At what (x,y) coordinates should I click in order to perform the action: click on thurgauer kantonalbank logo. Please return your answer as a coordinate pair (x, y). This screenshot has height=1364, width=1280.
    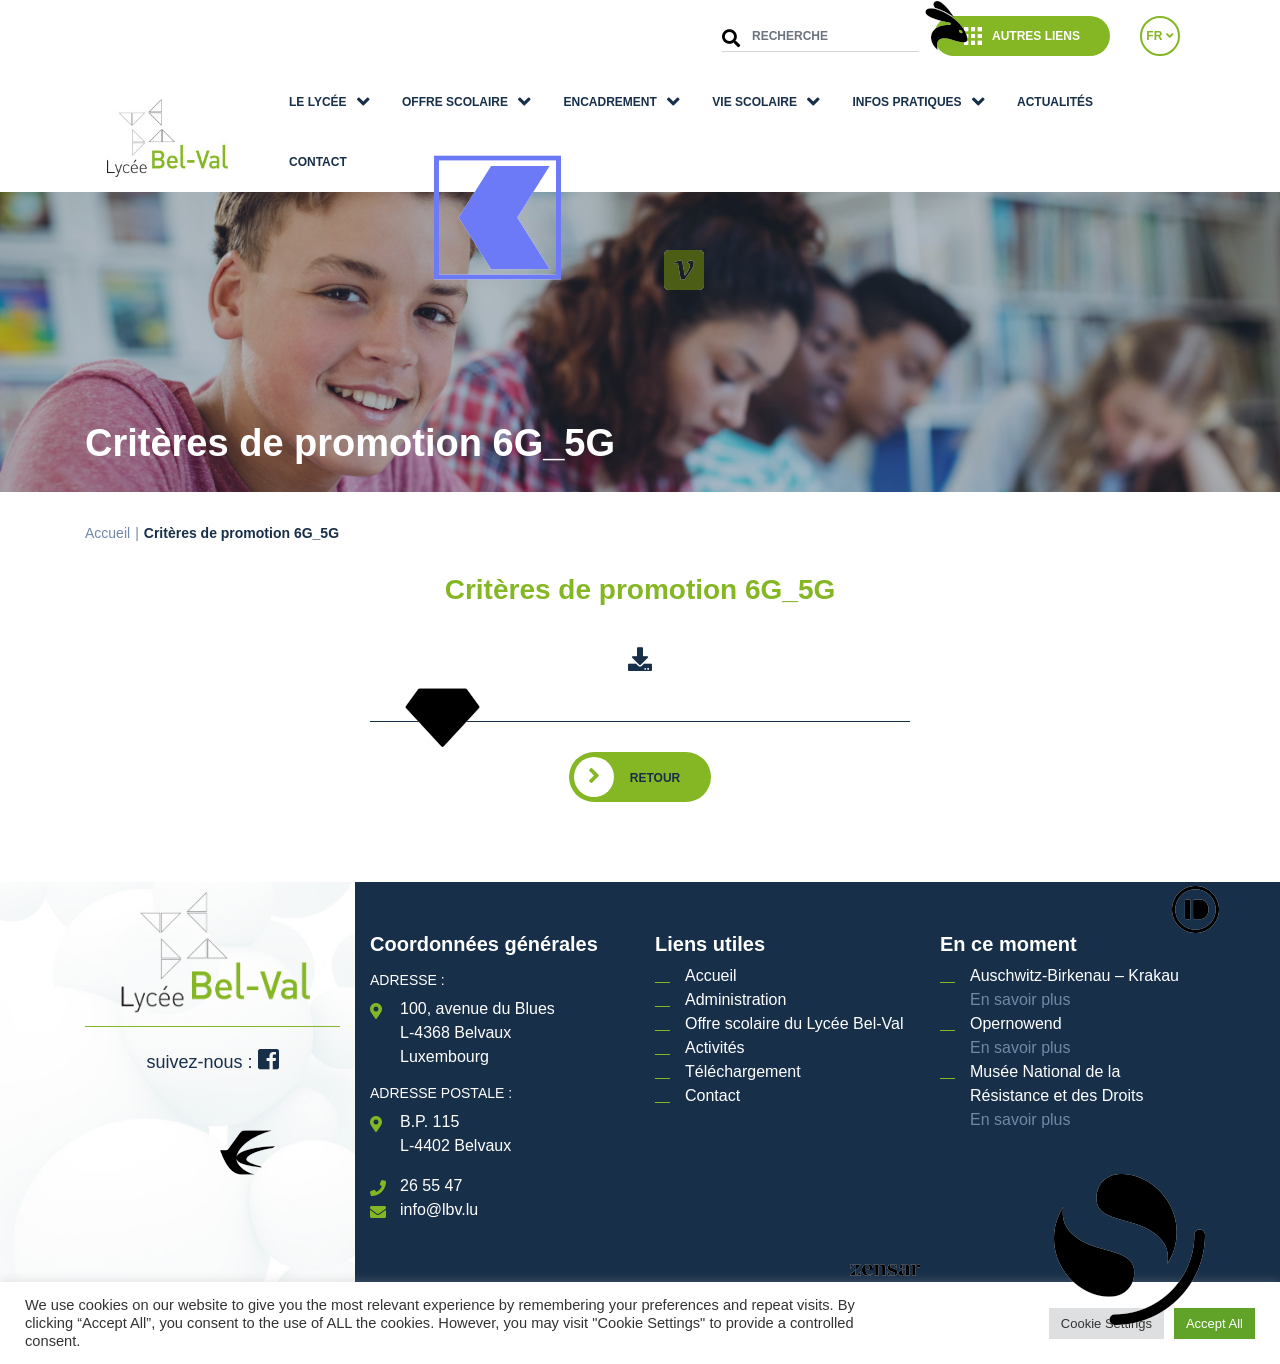
    Looking at the image, I should click on (497, 217).